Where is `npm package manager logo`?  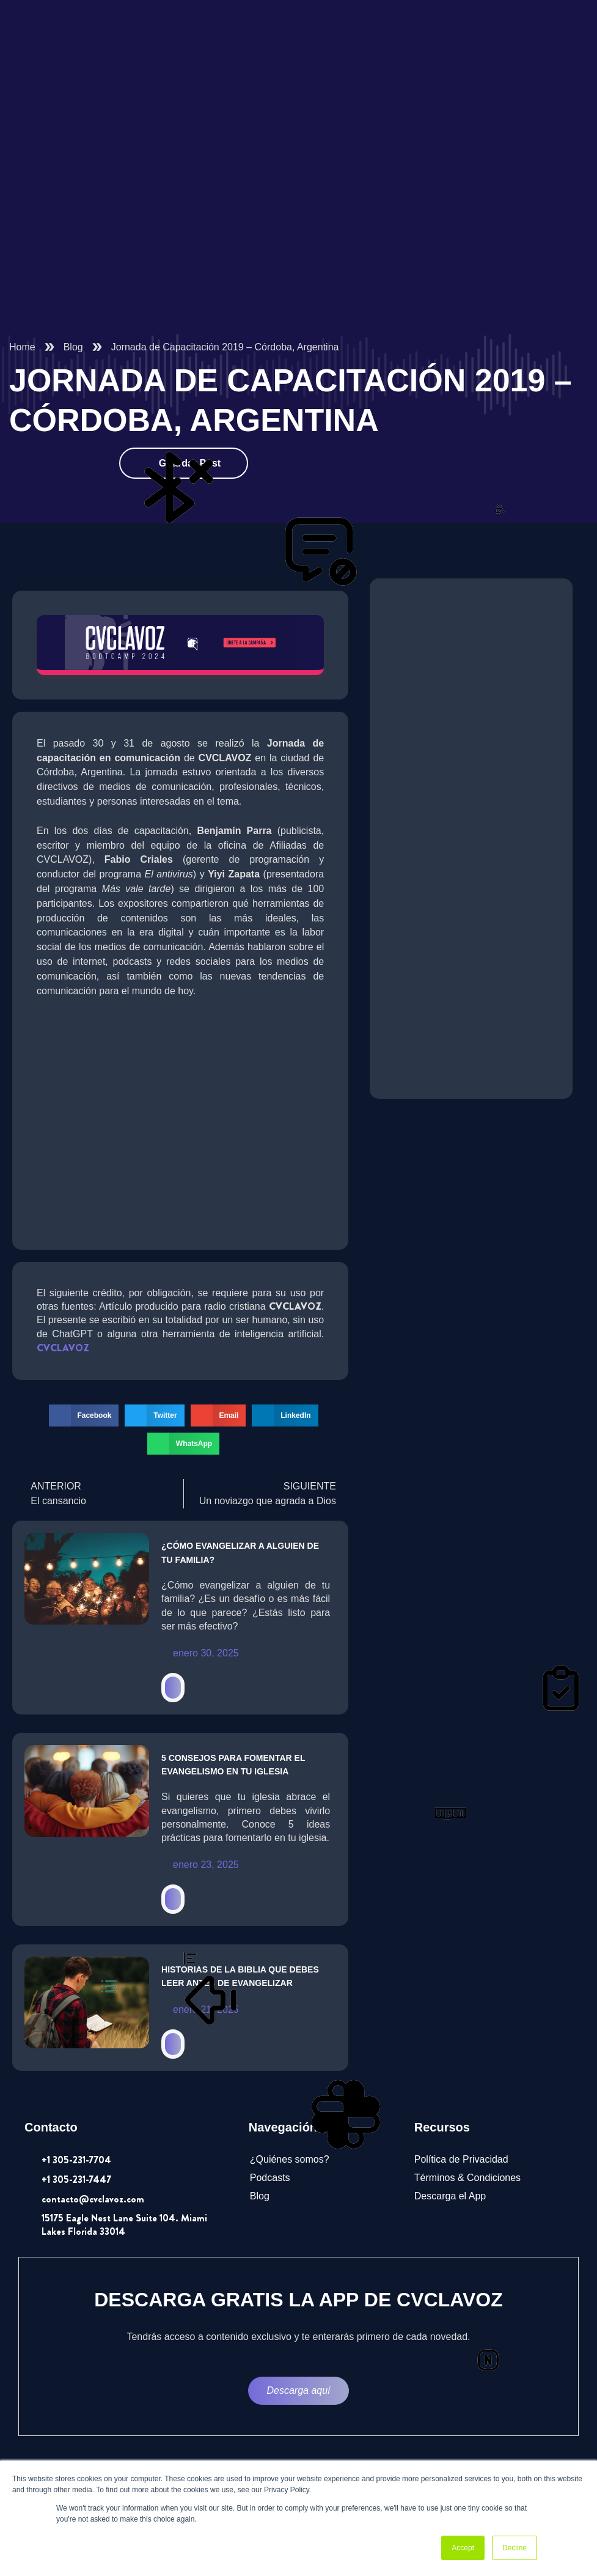
npm package manager logo is located at coordinates (450, 1814).